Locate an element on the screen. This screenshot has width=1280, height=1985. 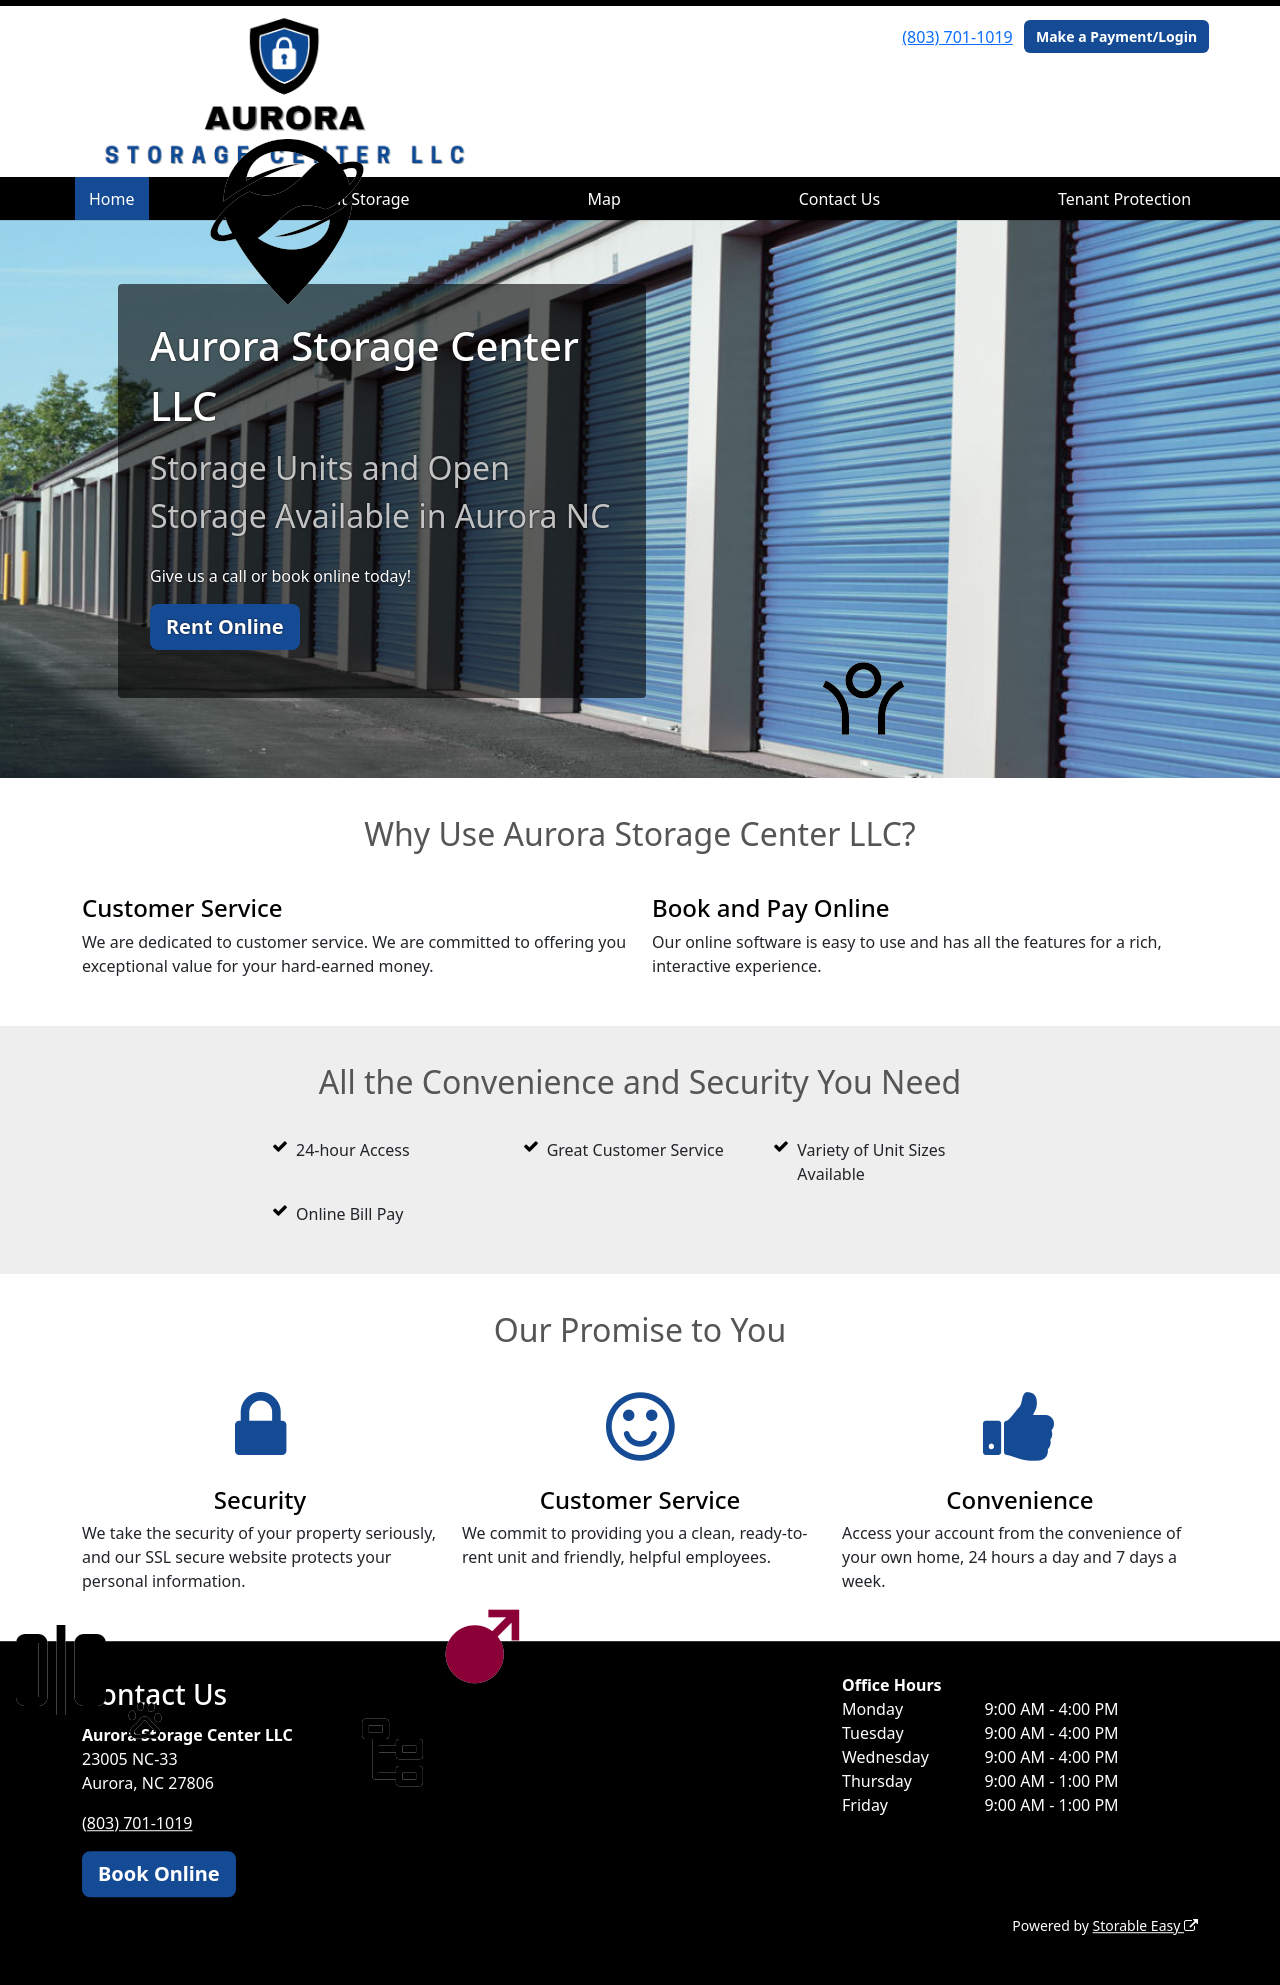
view hierarchical structure or organization chart is located at coordinates (392, 1752).